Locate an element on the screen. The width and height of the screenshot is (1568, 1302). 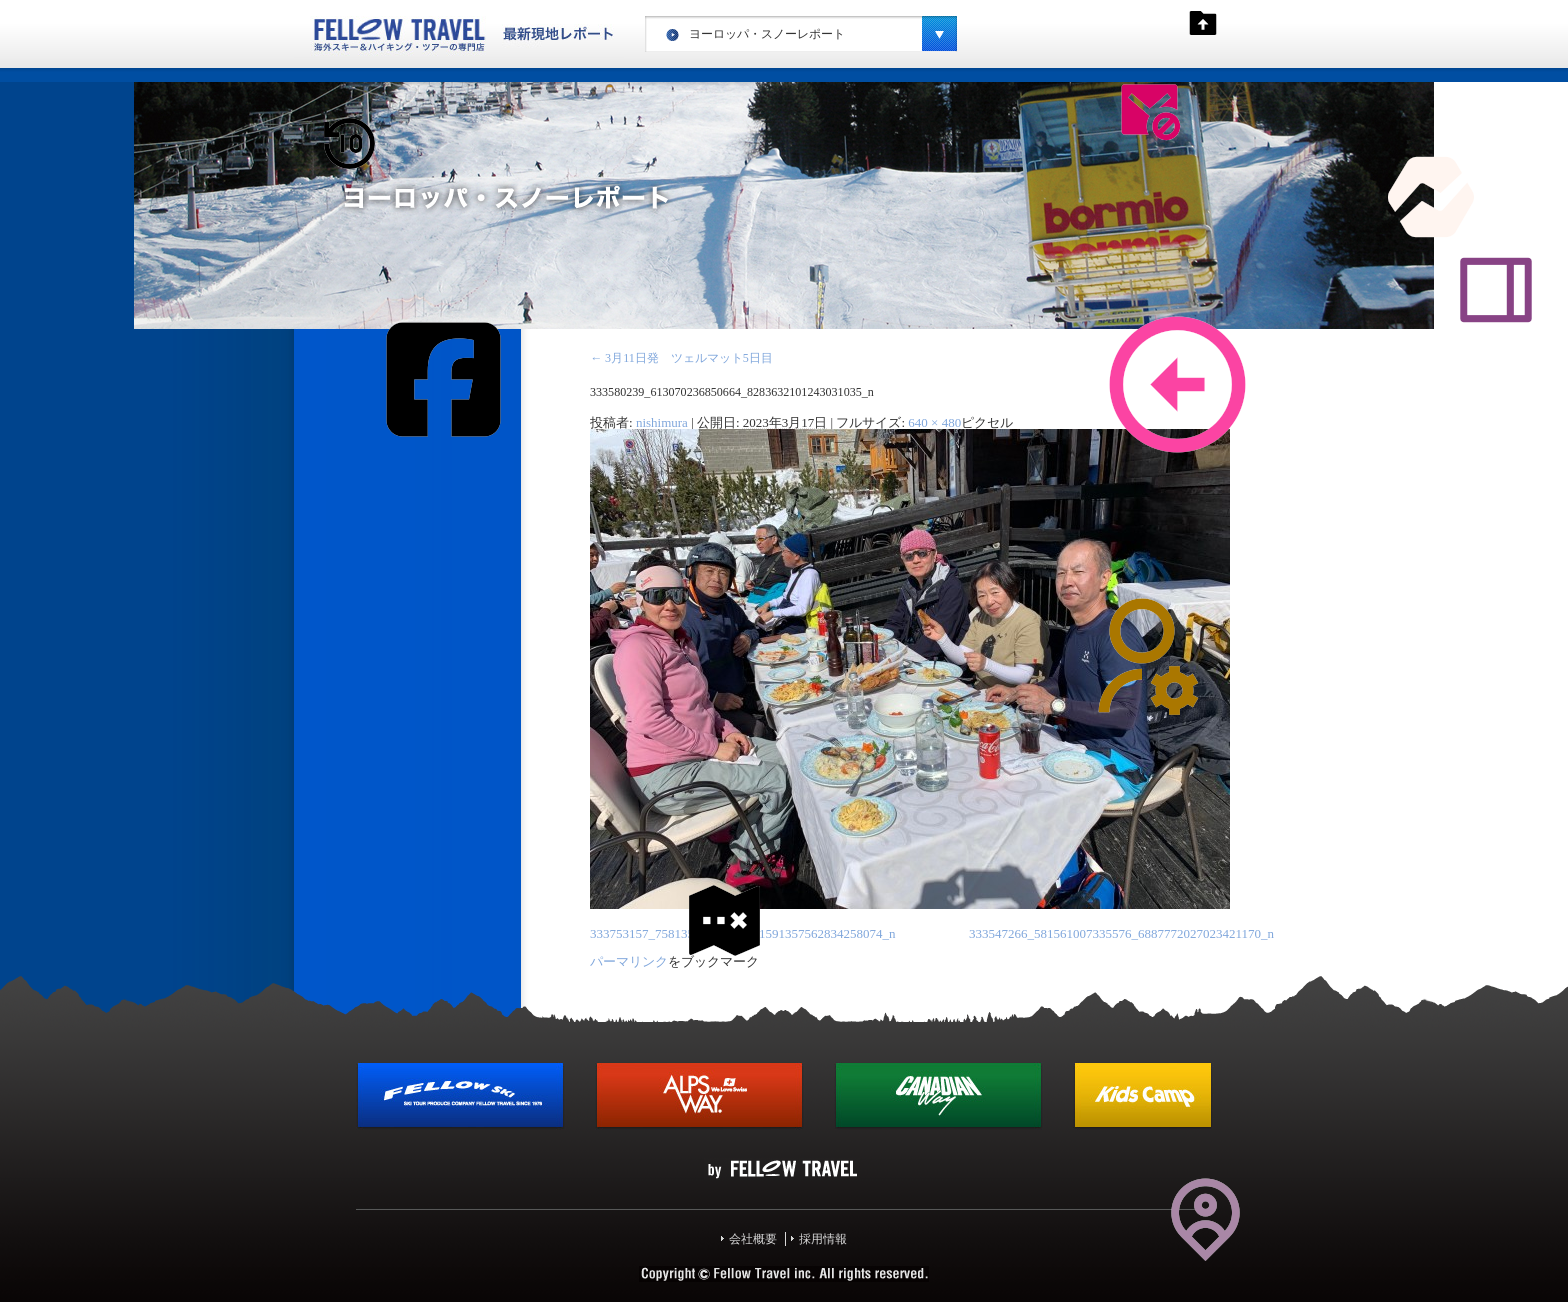
blocked or spam email indicator is located at coordinates (1149, 109).